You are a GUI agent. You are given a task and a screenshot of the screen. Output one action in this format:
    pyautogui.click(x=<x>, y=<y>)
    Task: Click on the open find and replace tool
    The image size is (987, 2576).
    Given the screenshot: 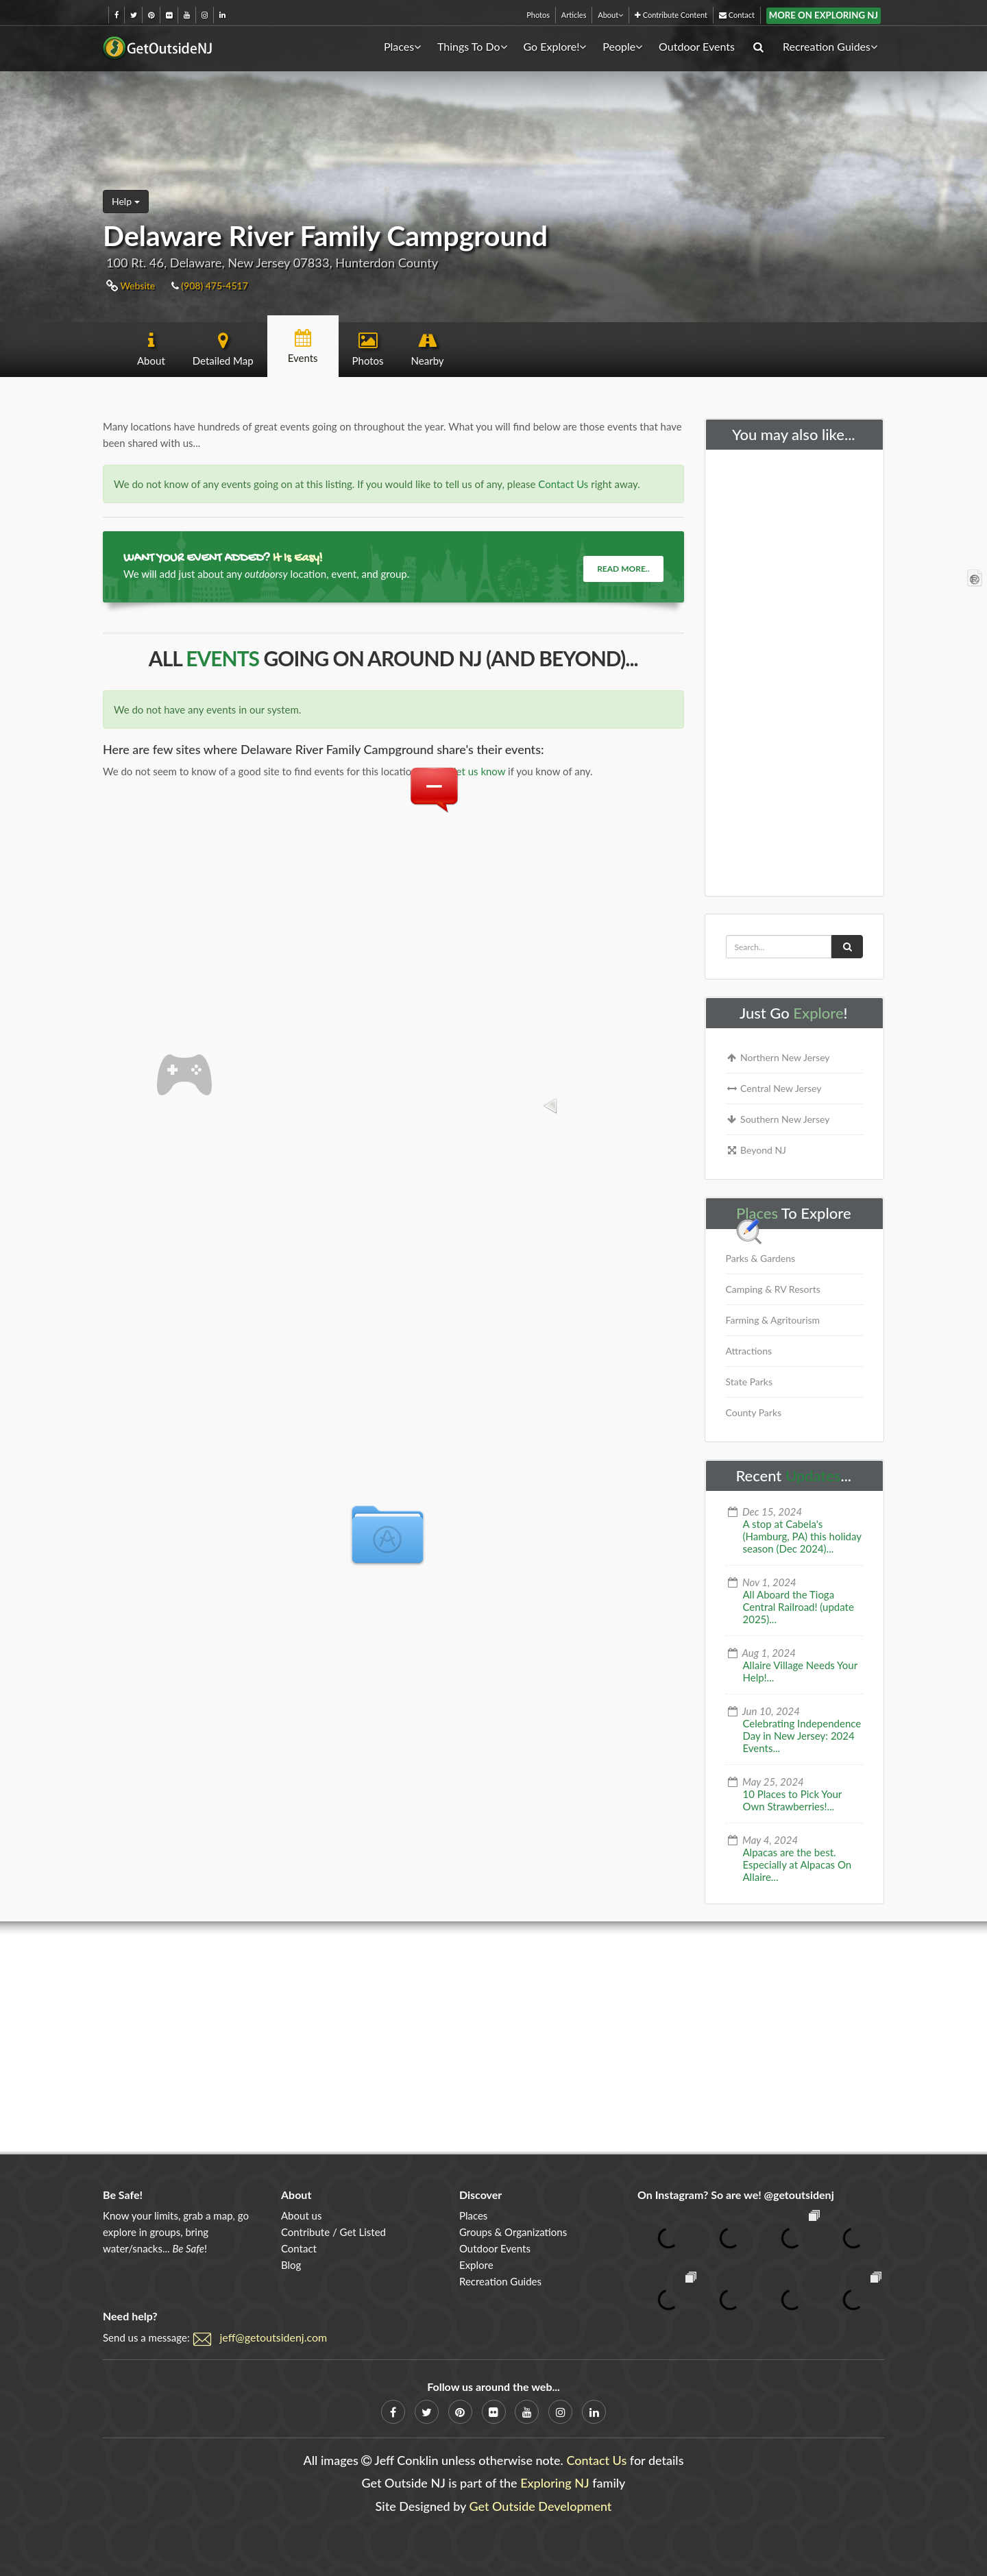 What is the action you would take?
    pyautogui.click(x=749, y=1232)
    